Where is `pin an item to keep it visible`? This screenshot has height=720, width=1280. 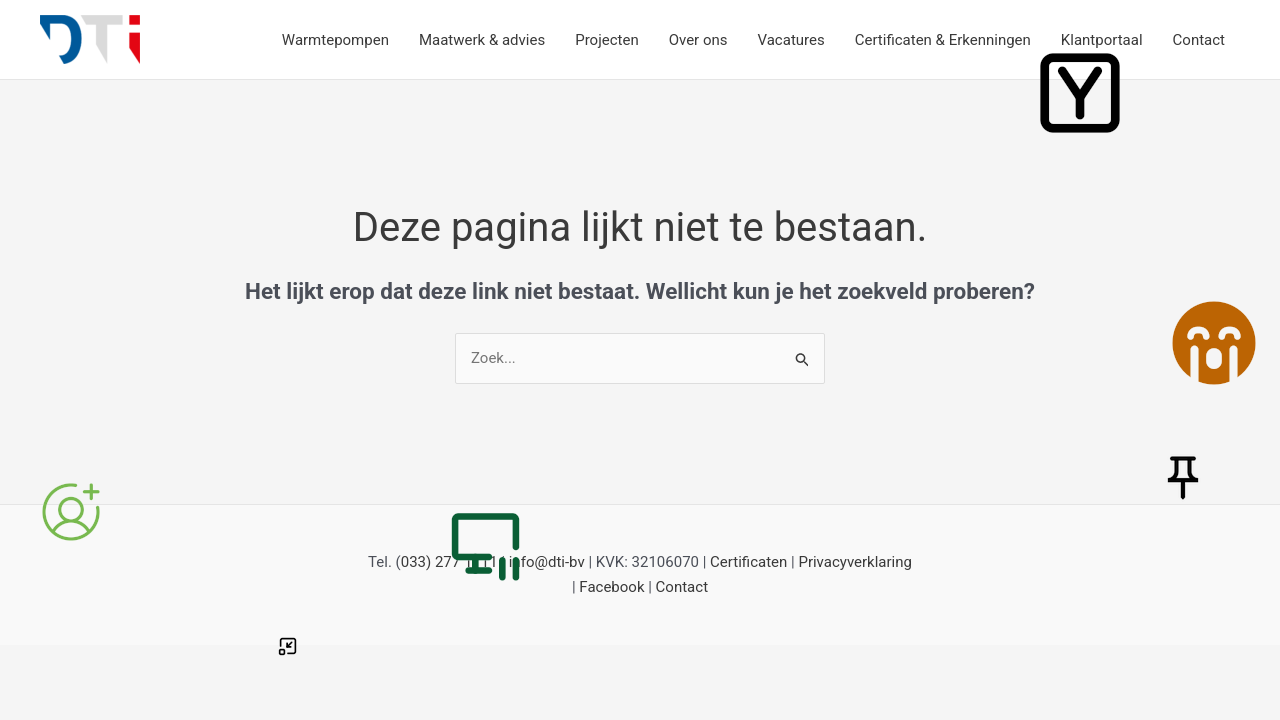 pin an item to keep it visible is located at coordinates (1183, 478).